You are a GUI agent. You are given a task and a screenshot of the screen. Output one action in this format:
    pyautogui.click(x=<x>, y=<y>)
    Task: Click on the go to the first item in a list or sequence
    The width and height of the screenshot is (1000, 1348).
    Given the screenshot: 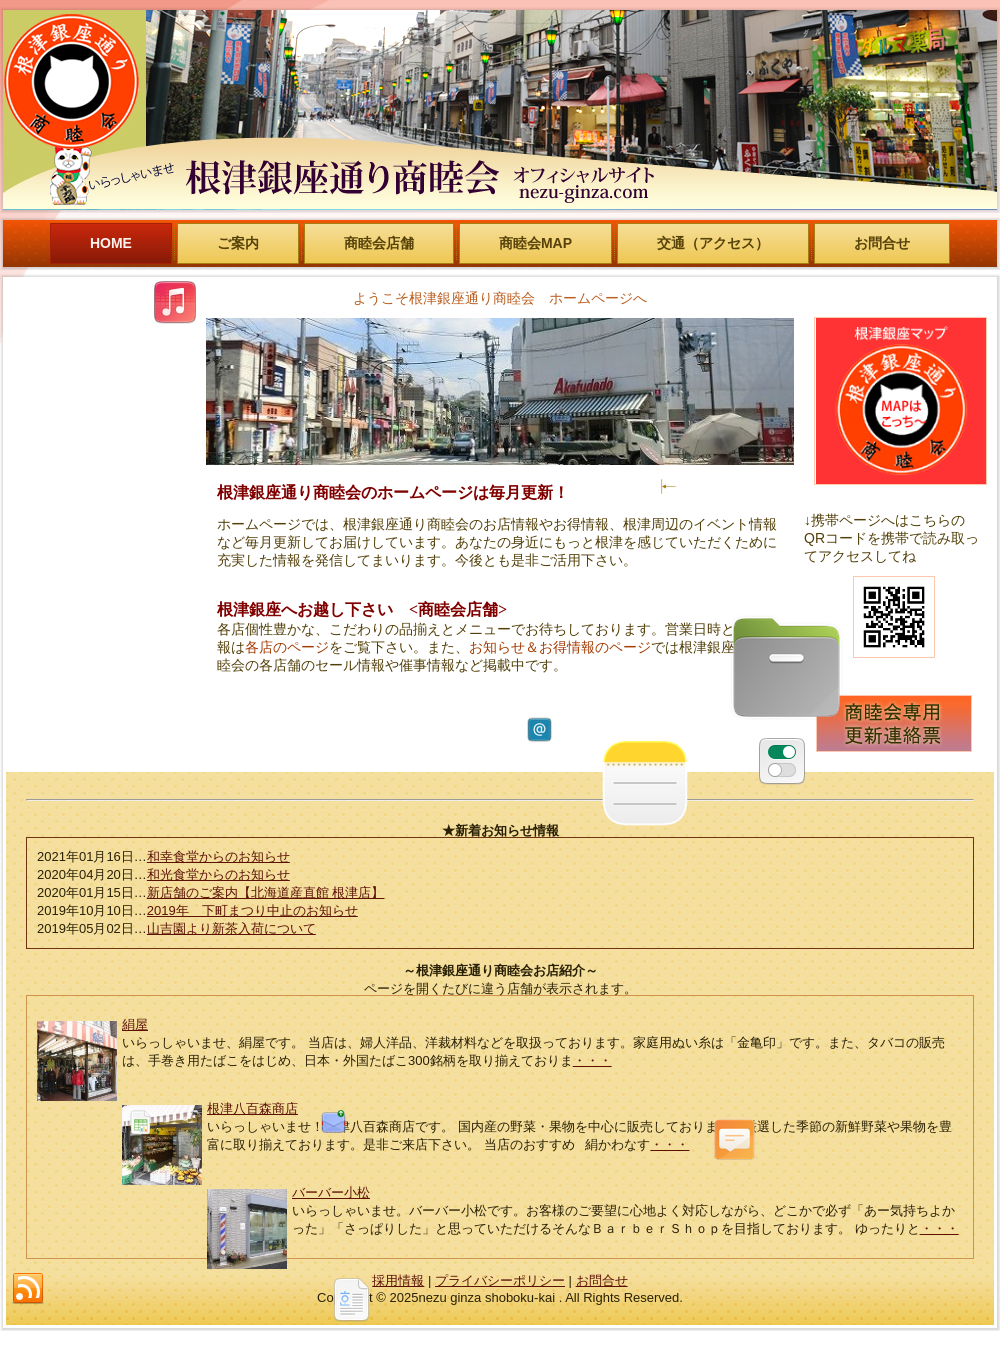 What is the action you would take?
    pyautogui.click(x=668, y=486)
    